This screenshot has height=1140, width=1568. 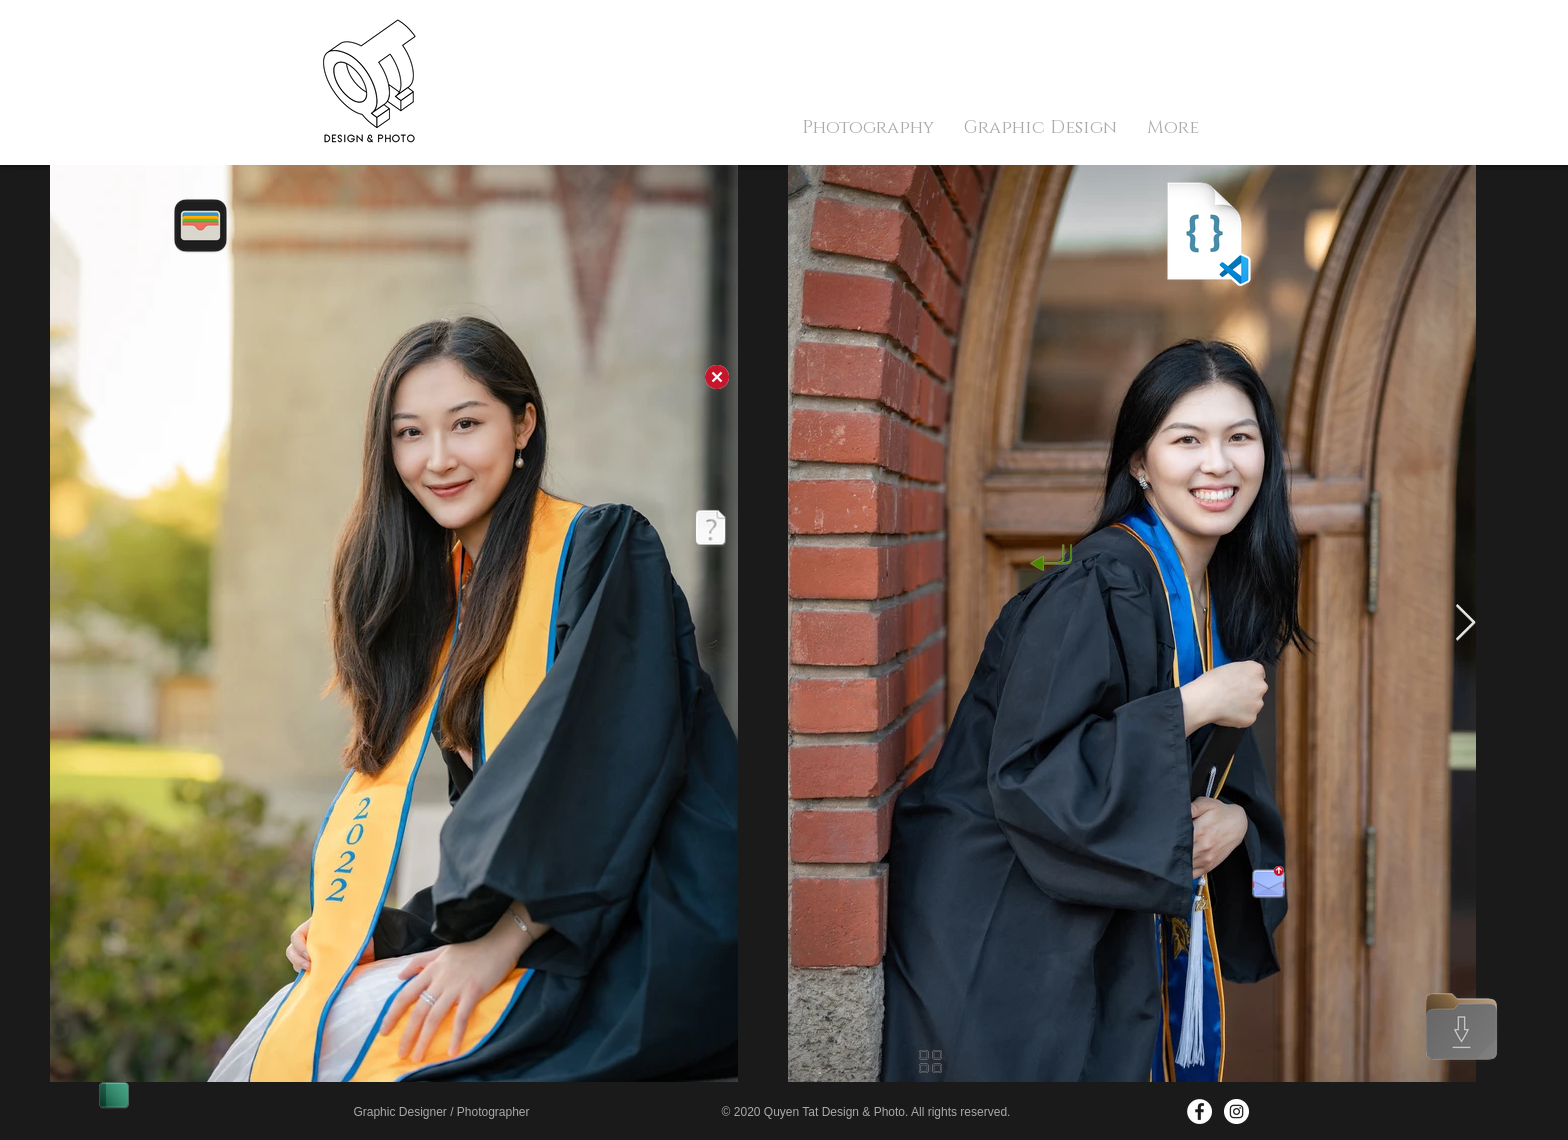 I want to click on access wallet and payment settings, so click(x=200, y=225).